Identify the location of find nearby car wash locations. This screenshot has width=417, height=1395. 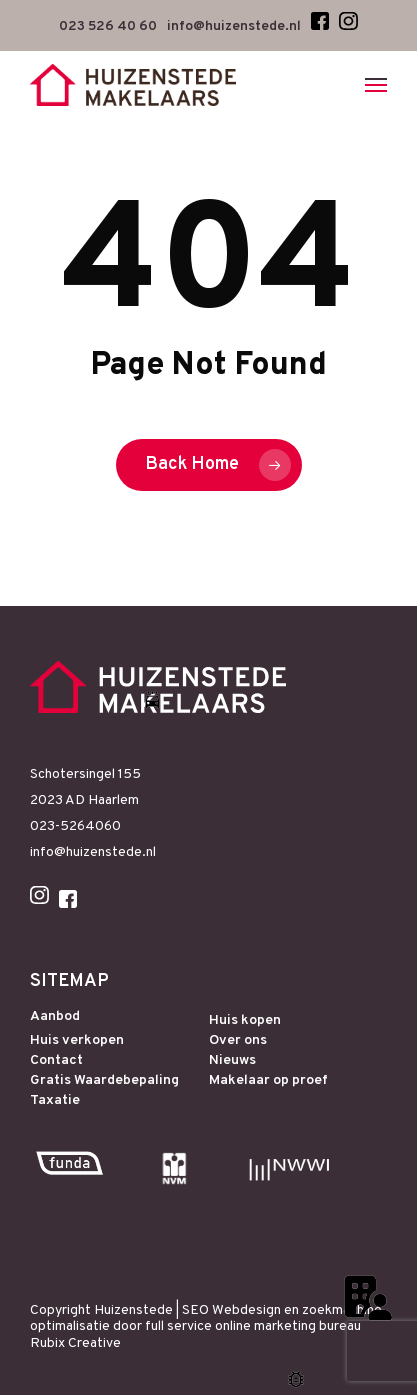
(152, 699).